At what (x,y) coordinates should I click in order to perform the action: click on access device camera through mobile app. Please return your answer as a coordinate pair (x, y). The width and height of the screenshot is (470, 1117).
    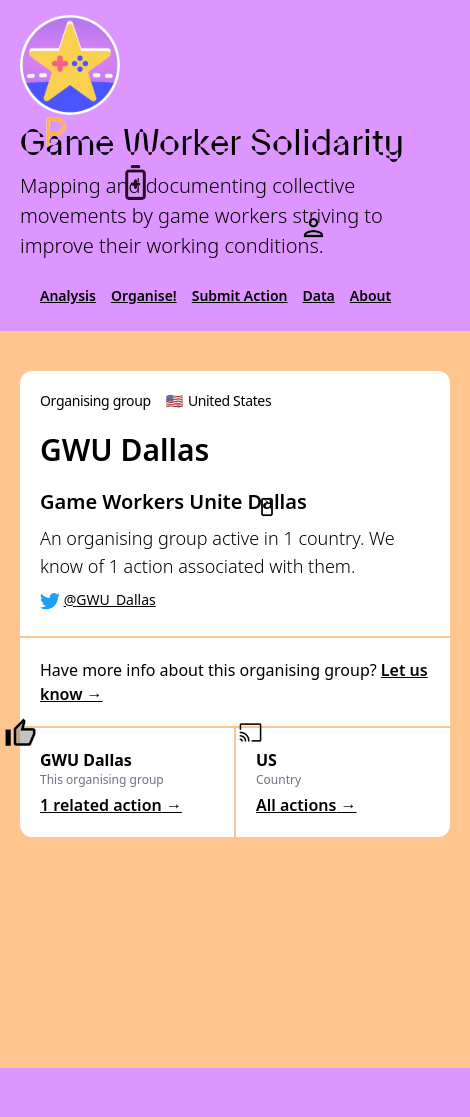
    Looking at the image, I should click on (267, 507).